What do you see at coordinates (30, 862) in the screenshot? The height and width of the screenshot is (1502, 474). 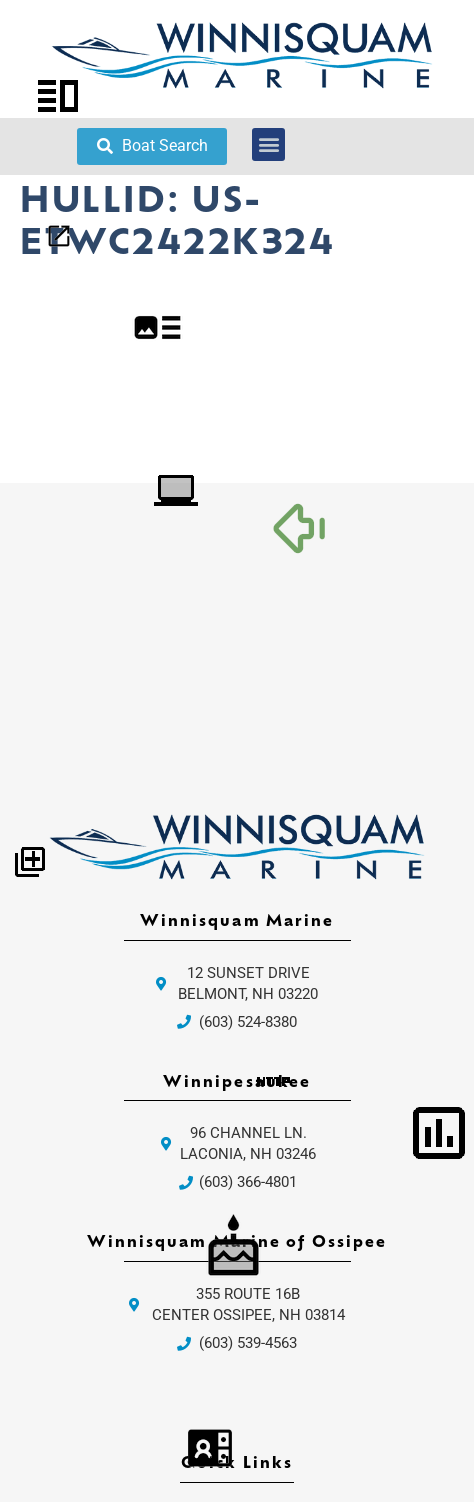 I see `add a new photo to your collection` at bounding box center [30, 862].